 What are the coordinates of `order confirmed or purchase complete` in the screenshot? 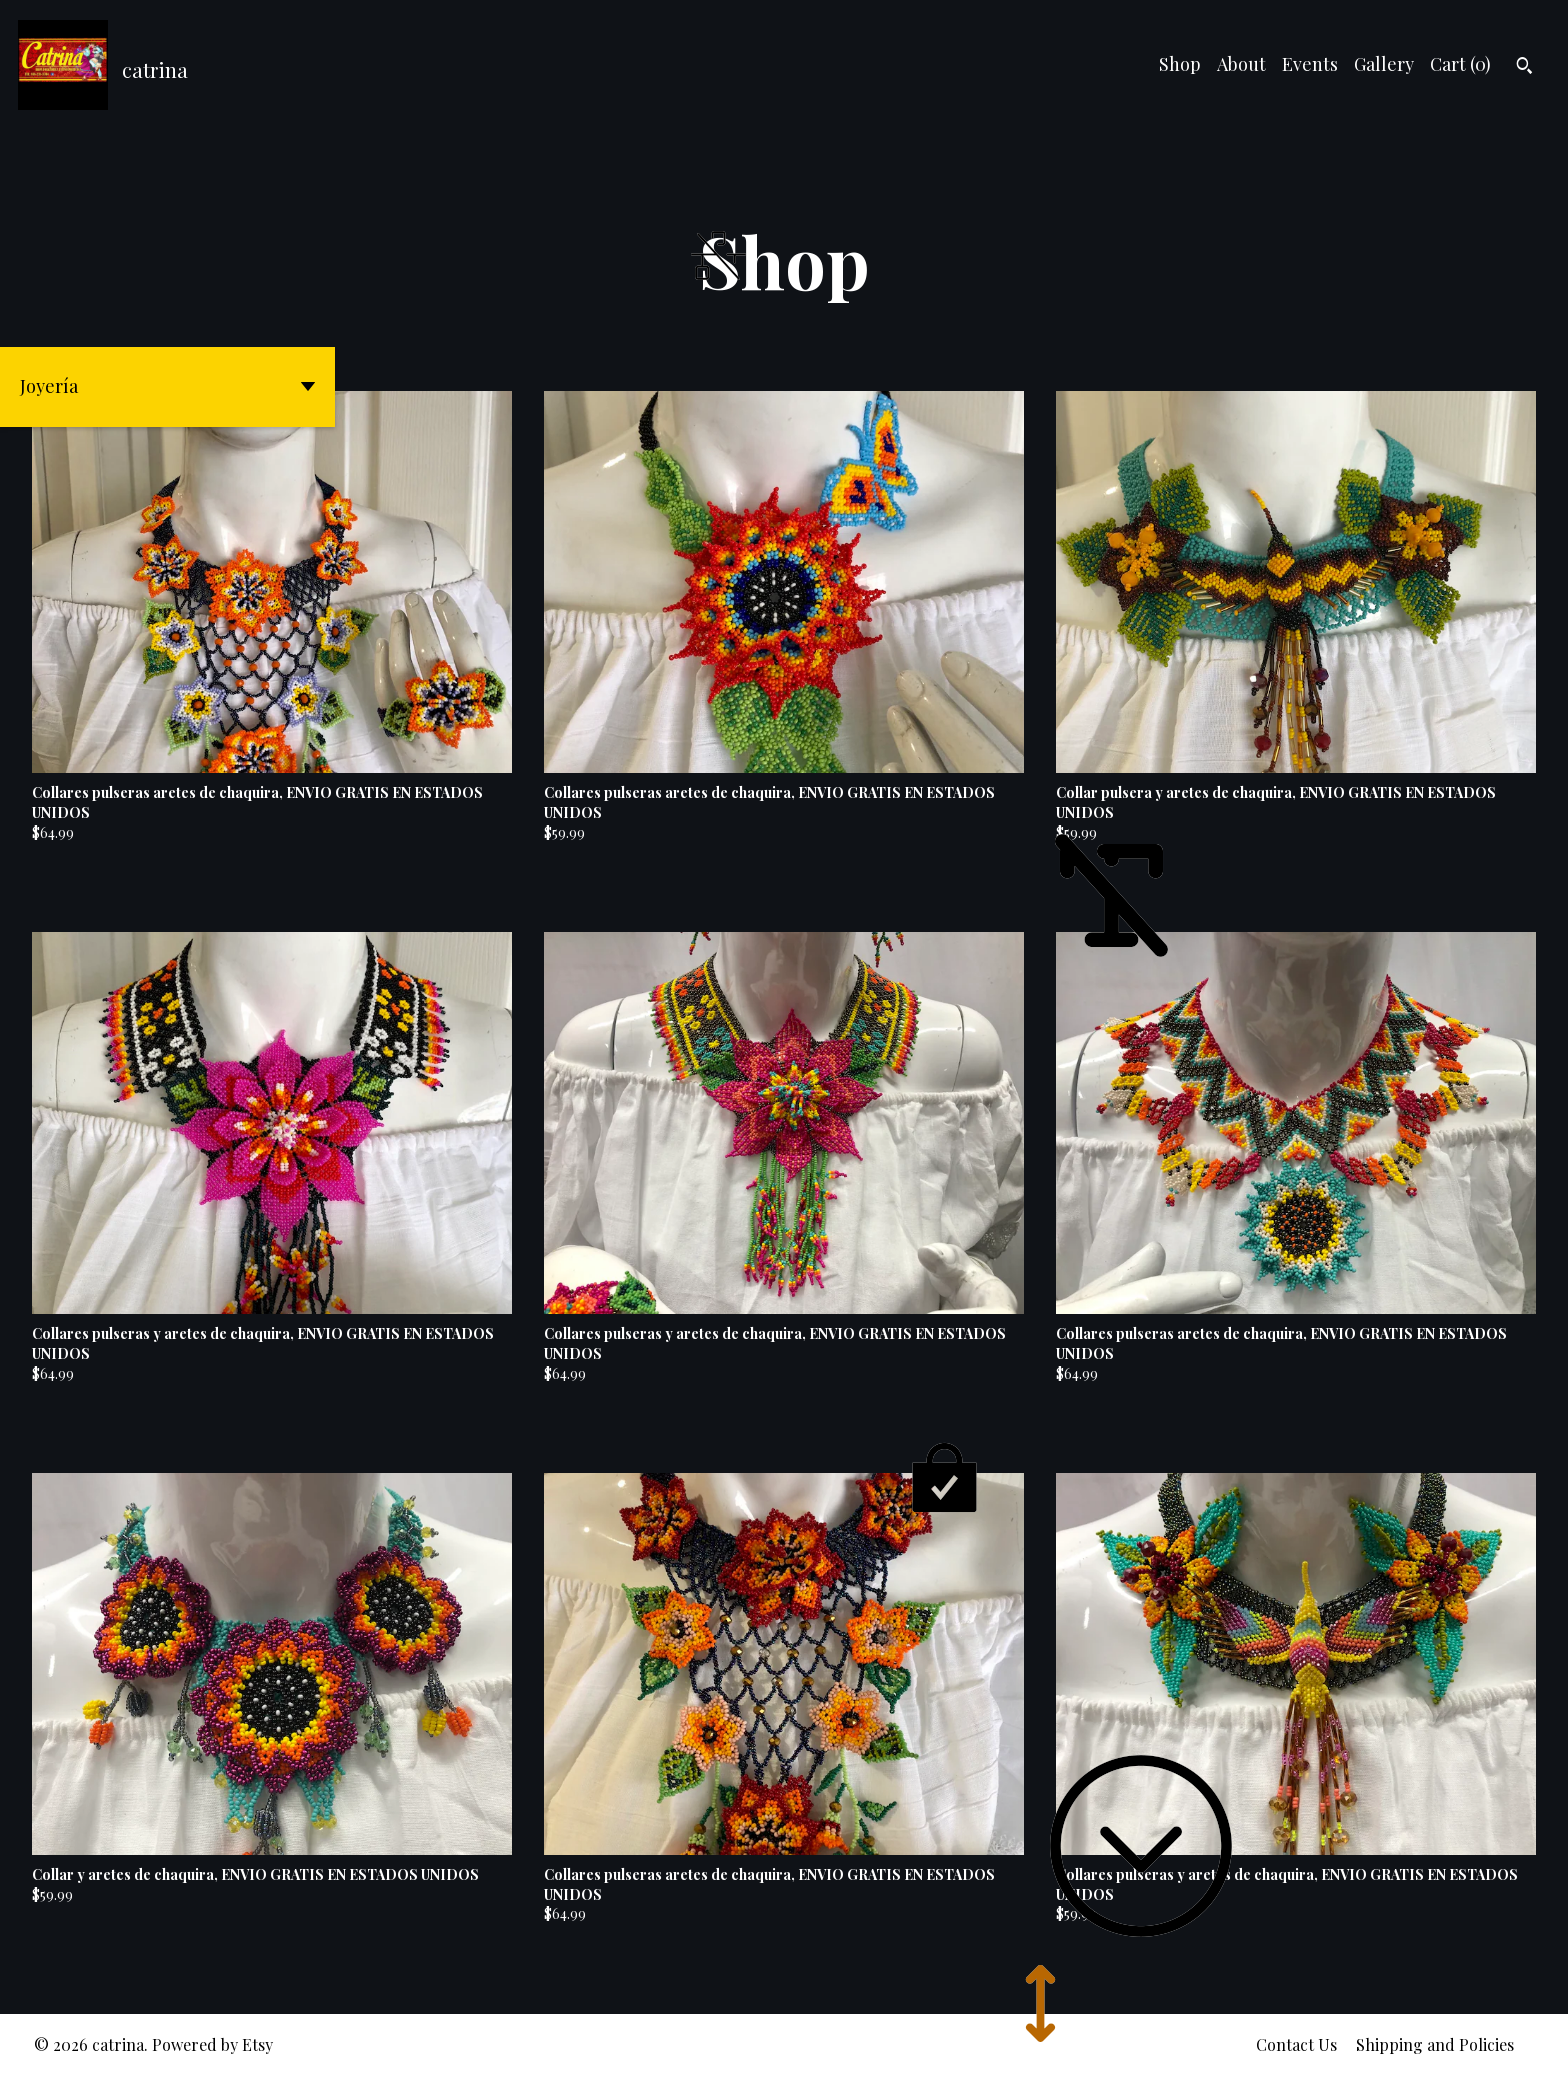 It's located at (944, 1477).